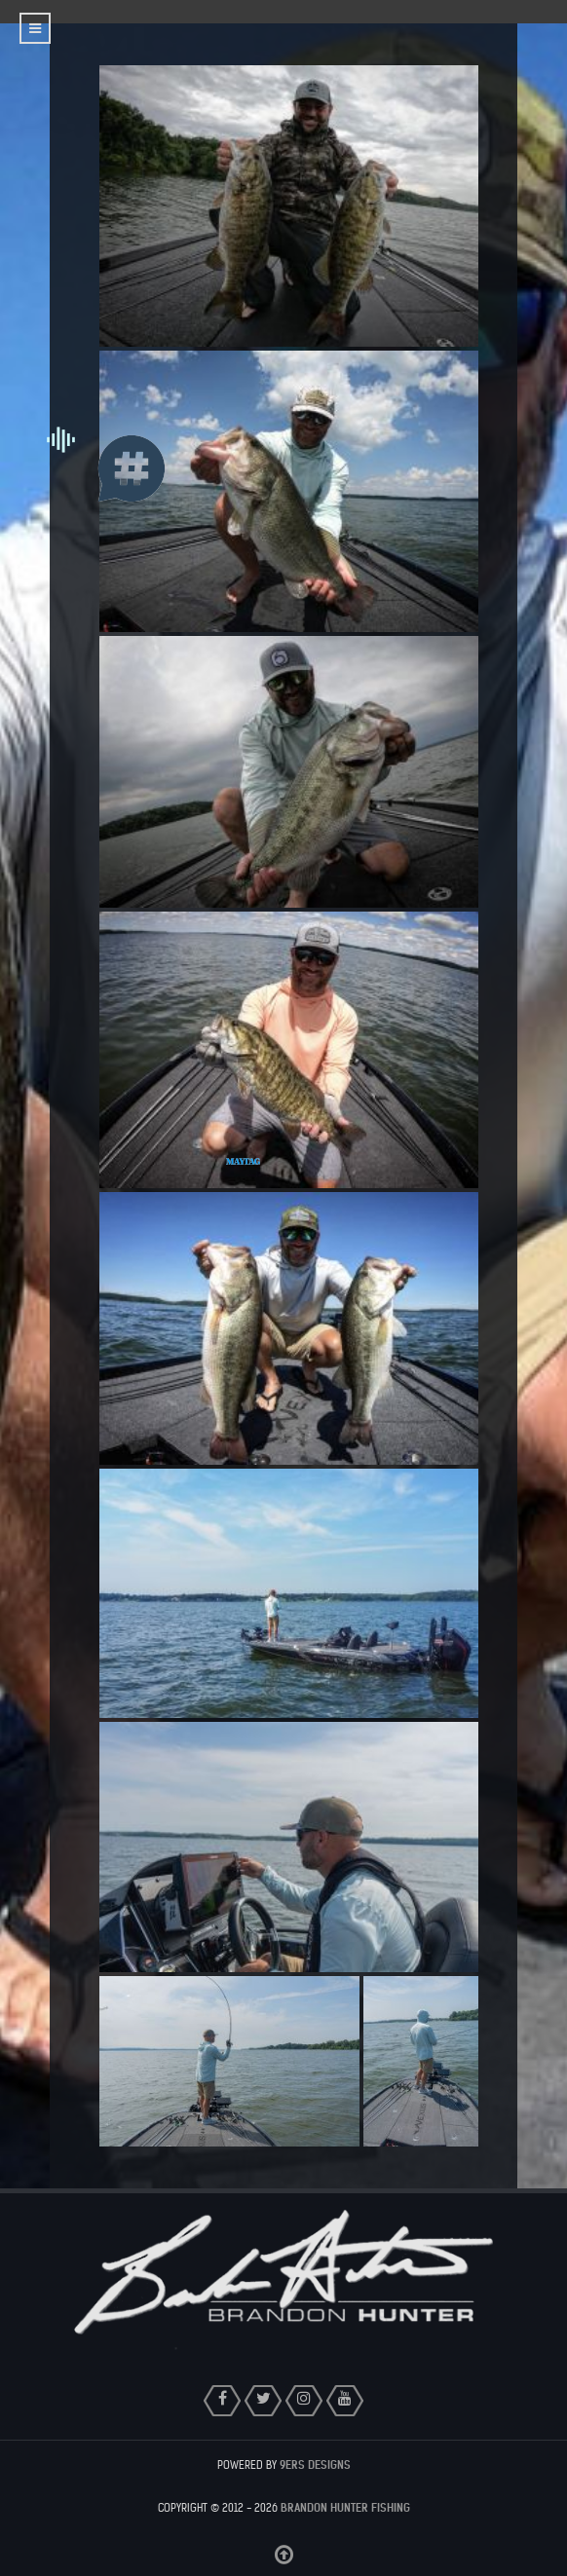  I want to click on maytag brand logo, so click(243, 1161).